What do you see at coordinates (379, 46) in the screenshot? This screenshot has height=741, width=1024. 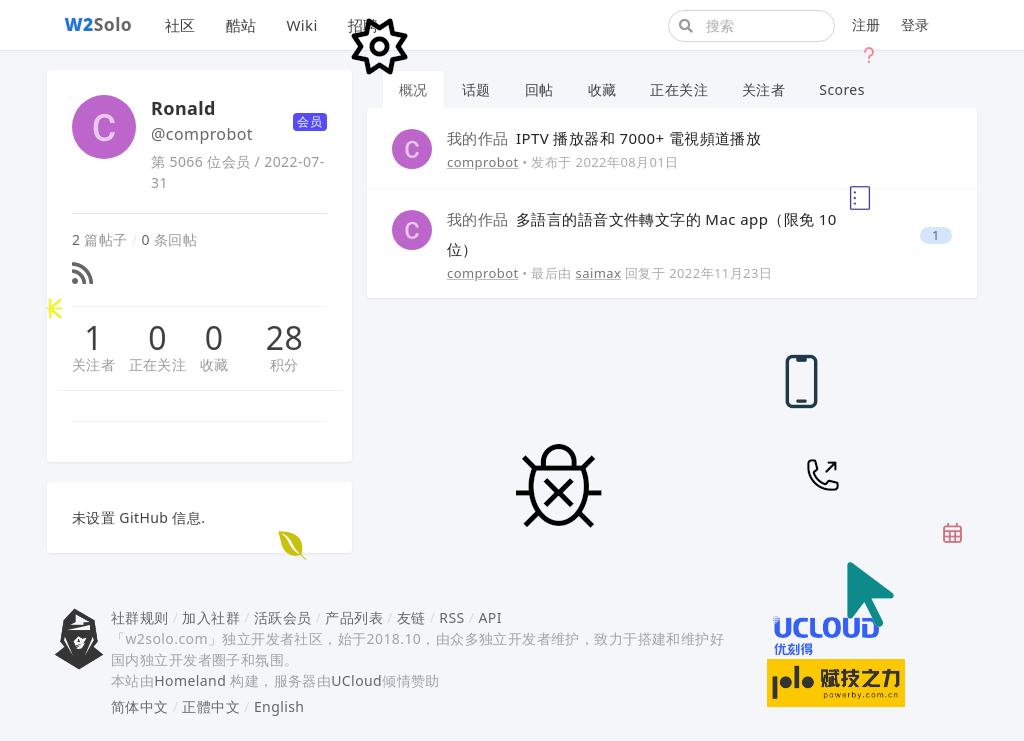 I see `toggle light mode or bright theme` at bounding box center [379, 46].